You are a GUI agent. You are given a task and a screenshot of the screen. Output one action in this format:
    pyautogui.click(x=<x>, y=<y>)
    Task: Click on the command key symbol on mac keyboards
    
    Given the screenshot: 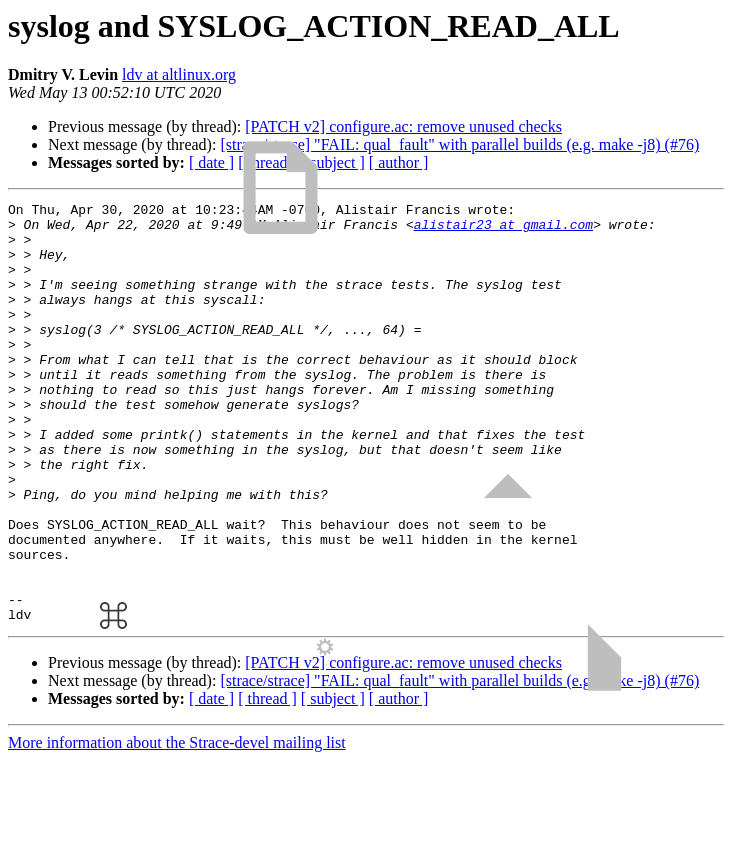 What is the action you would take?
    pyautogui.click(x=113, y=615)
    